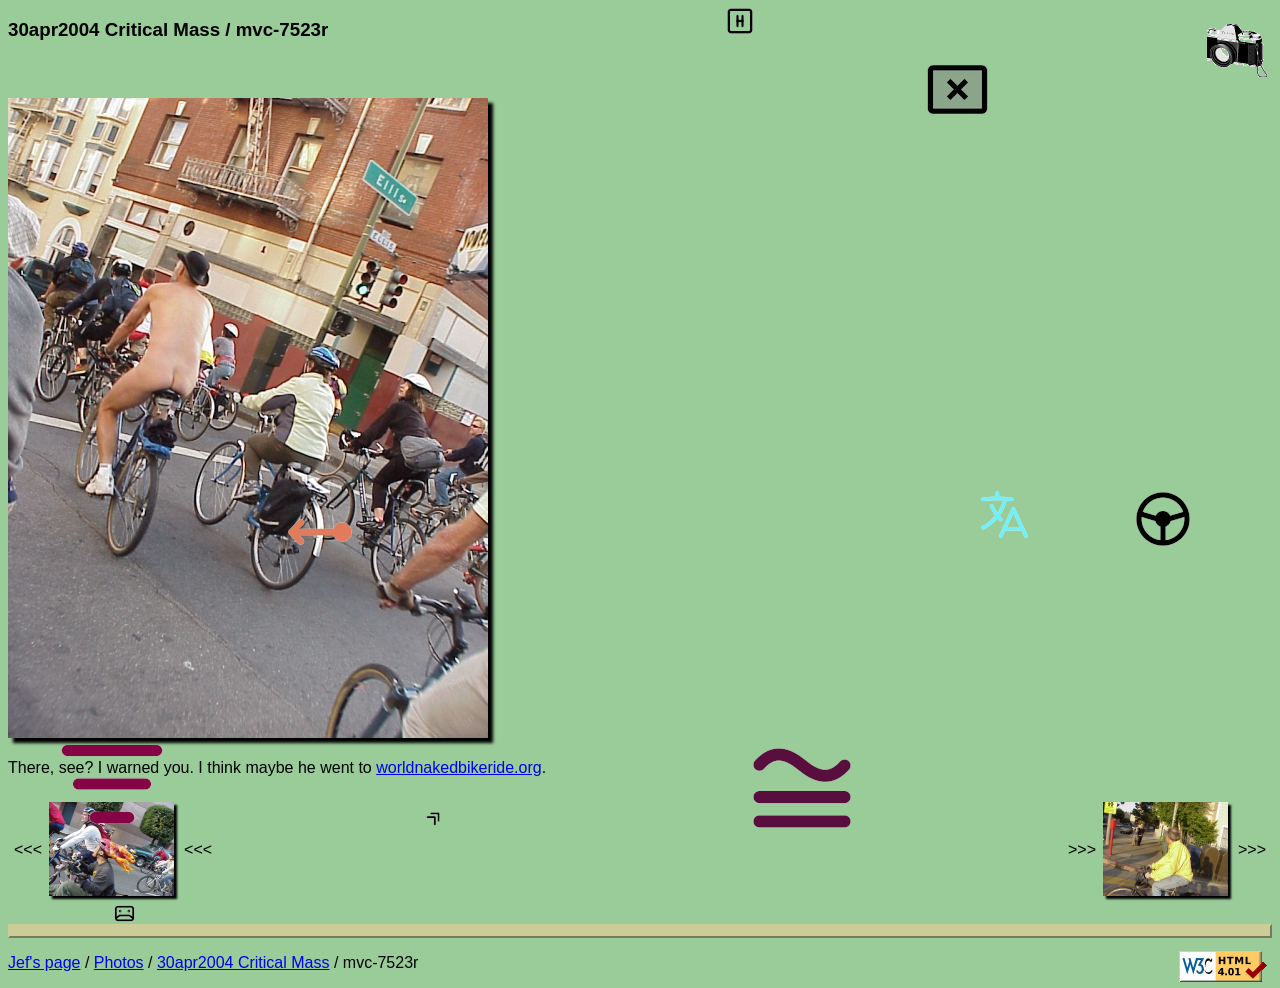  What do you see at coordinates (124, 913) in the screenshot?
I see `access audio recordings or cassette archives` at bounding box center [124, 913].